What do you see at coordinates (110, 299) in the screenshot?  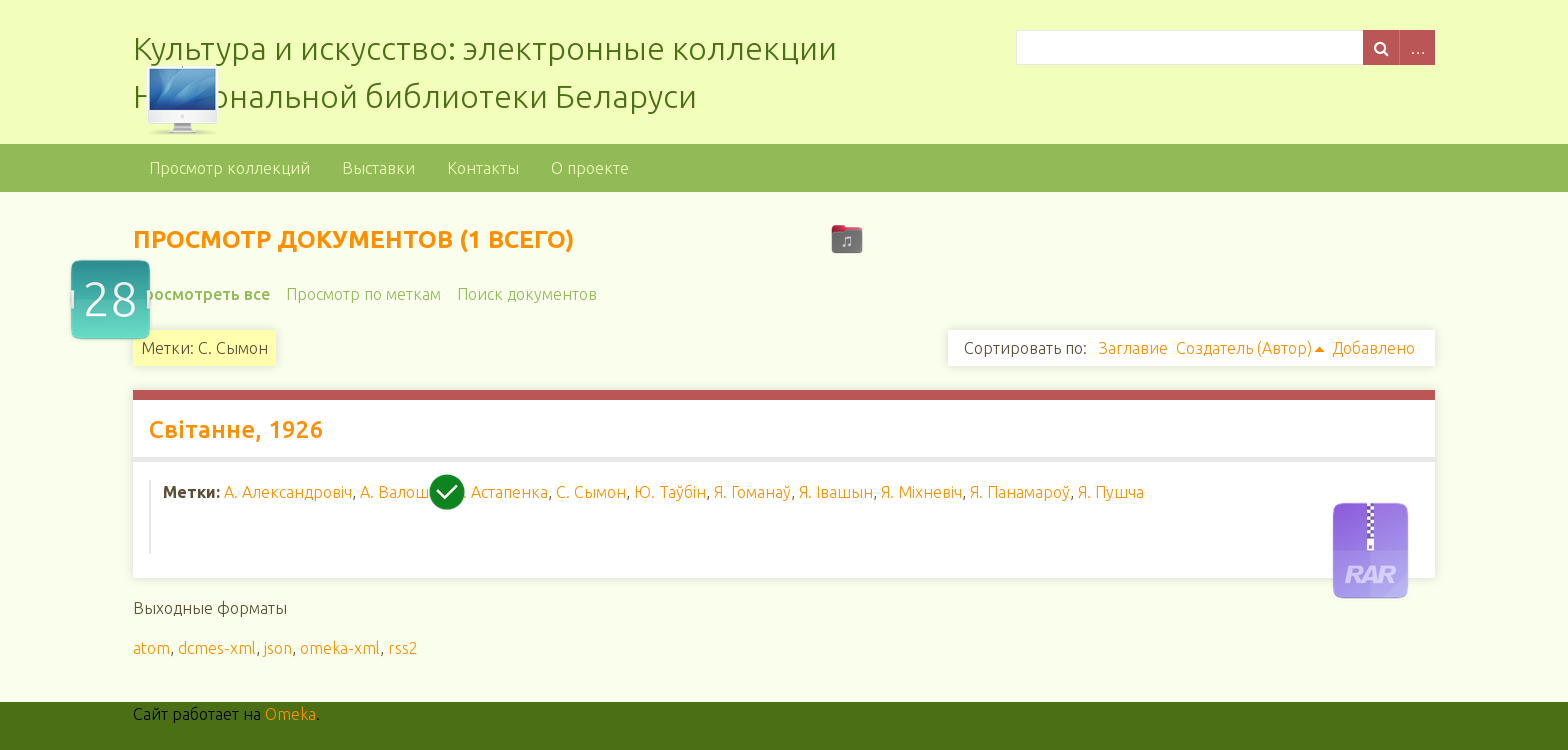 I see `open the calendar app` at bounding box center [110, 299].